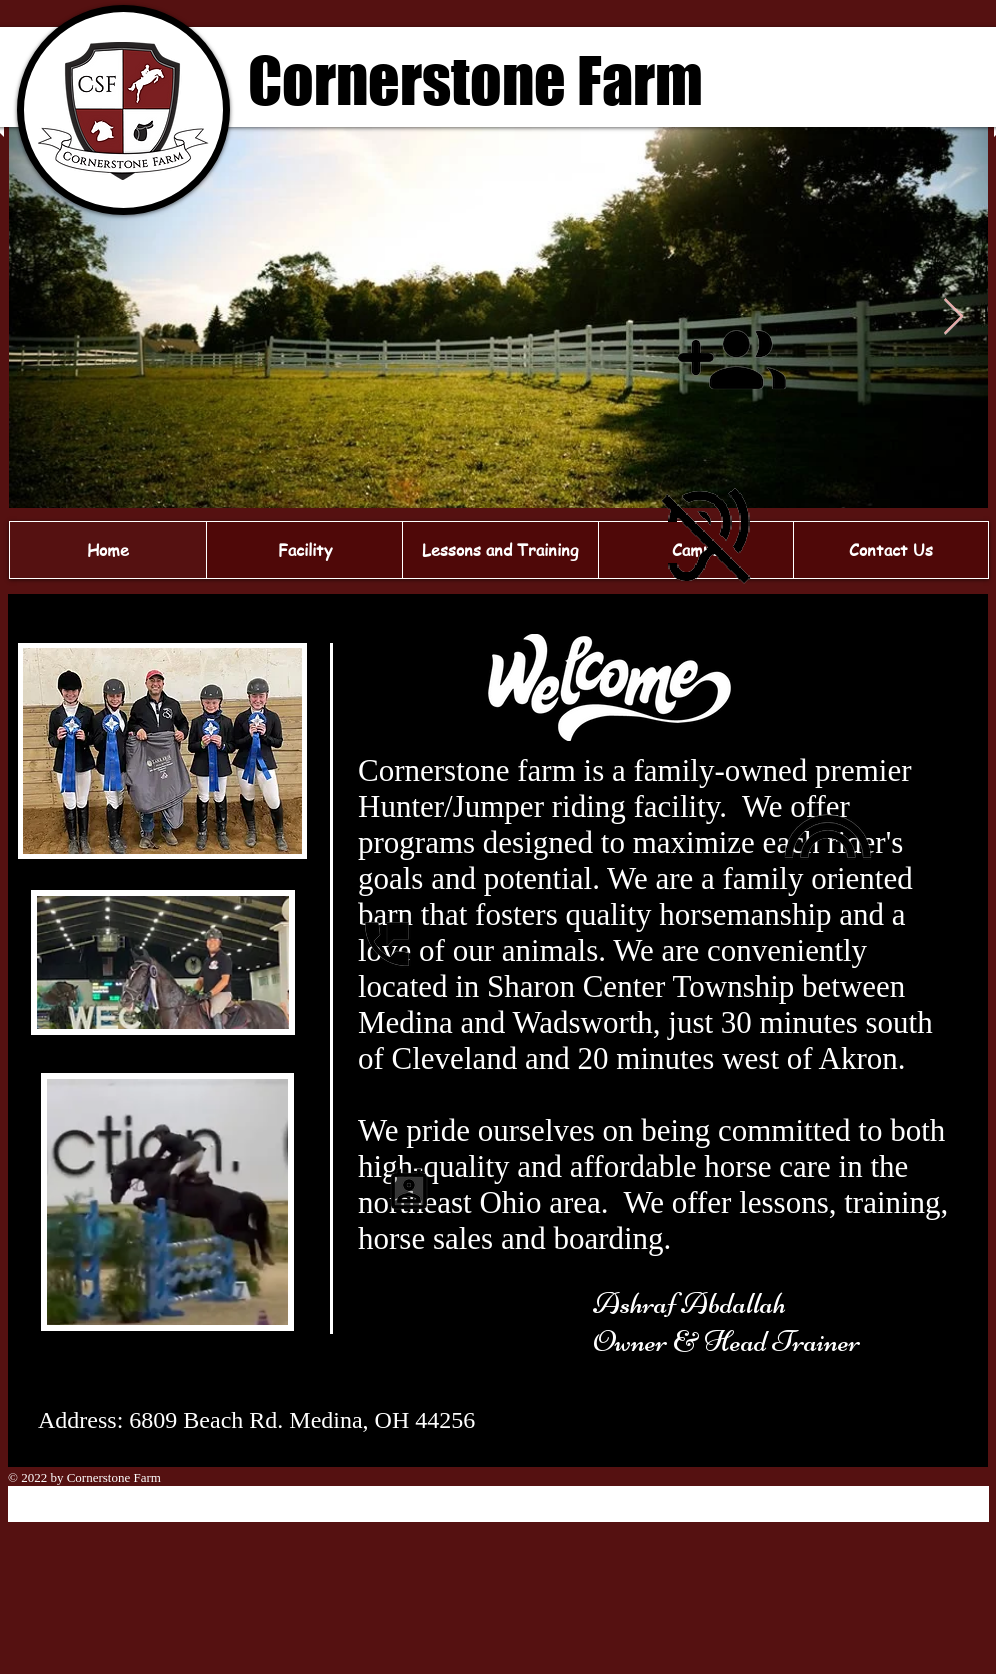 This screenshot has width=996, height=1674. What do you see at coordinates (828, 838) in the screenshot?
I see `access photo filters or visual effects` at bounding box center [828, 838].